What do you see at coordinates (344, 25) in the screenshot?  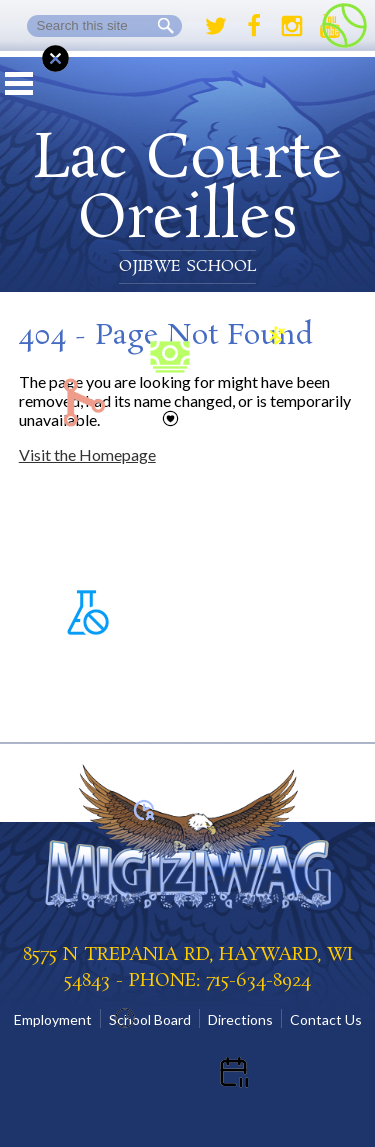 I see `access tennis or racquet sports features` at bounding box center [344, 25].